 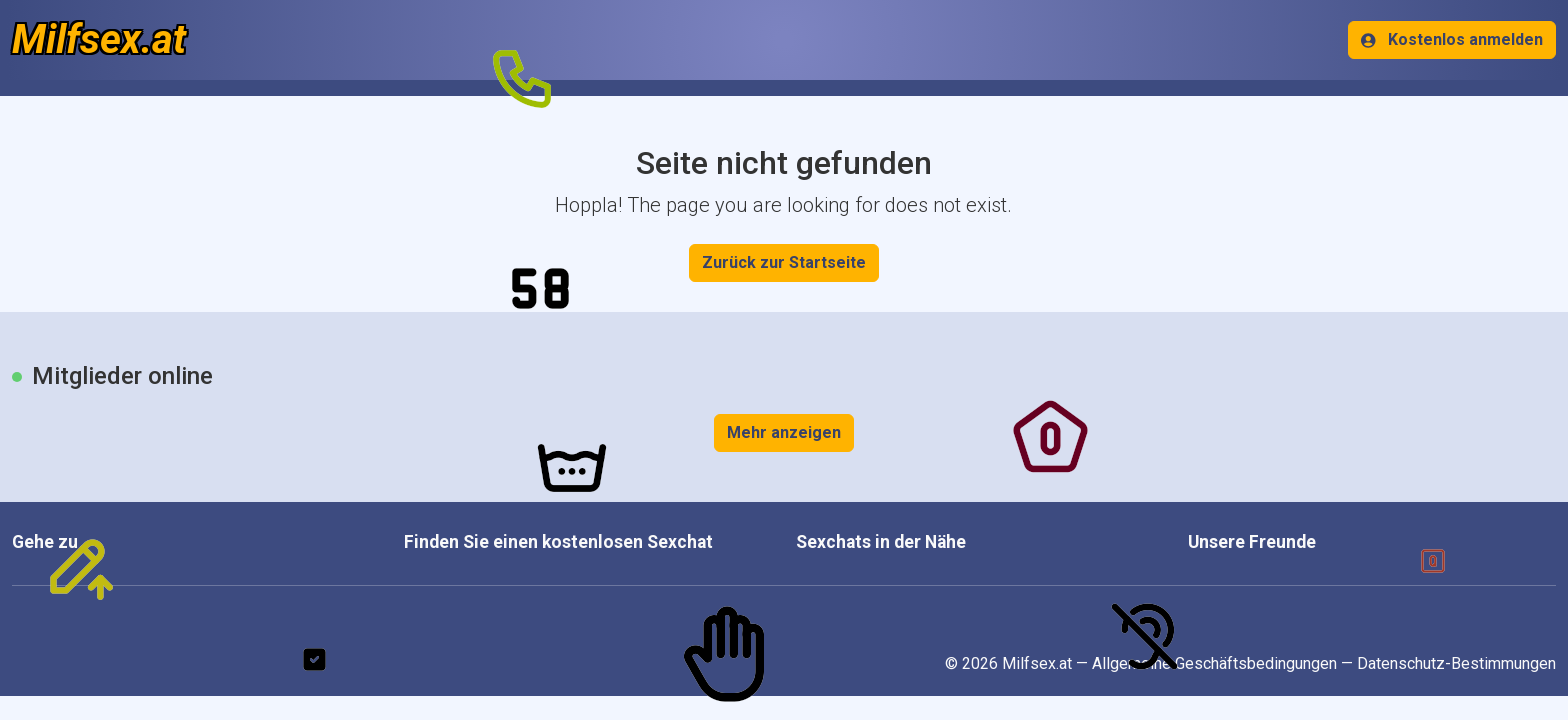 I want to click on make a phone call, so click(x=523, y=77).